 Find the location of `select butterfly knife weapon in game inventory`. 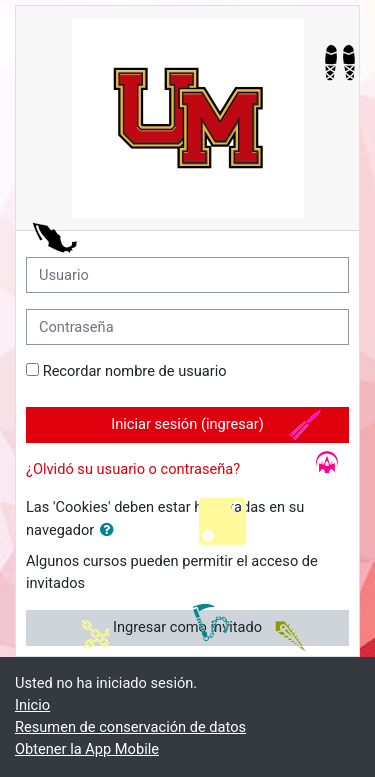

select butterfly knife weapon in game inventory is located at coordinates (305, 425).